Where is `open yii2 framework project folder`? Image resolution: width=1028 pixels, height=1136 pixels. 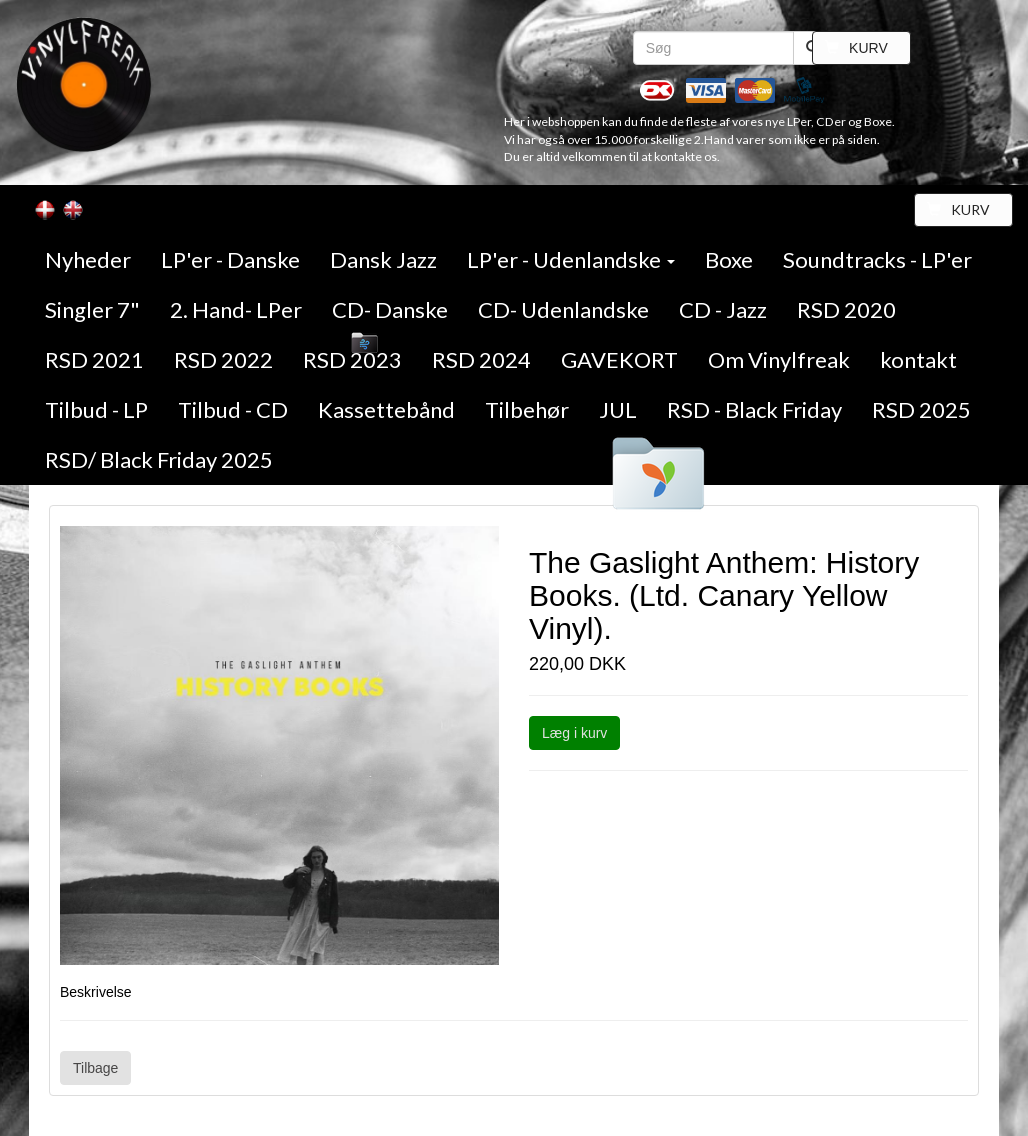
open yii2 framework project folder is located at coordinates (658, 476).